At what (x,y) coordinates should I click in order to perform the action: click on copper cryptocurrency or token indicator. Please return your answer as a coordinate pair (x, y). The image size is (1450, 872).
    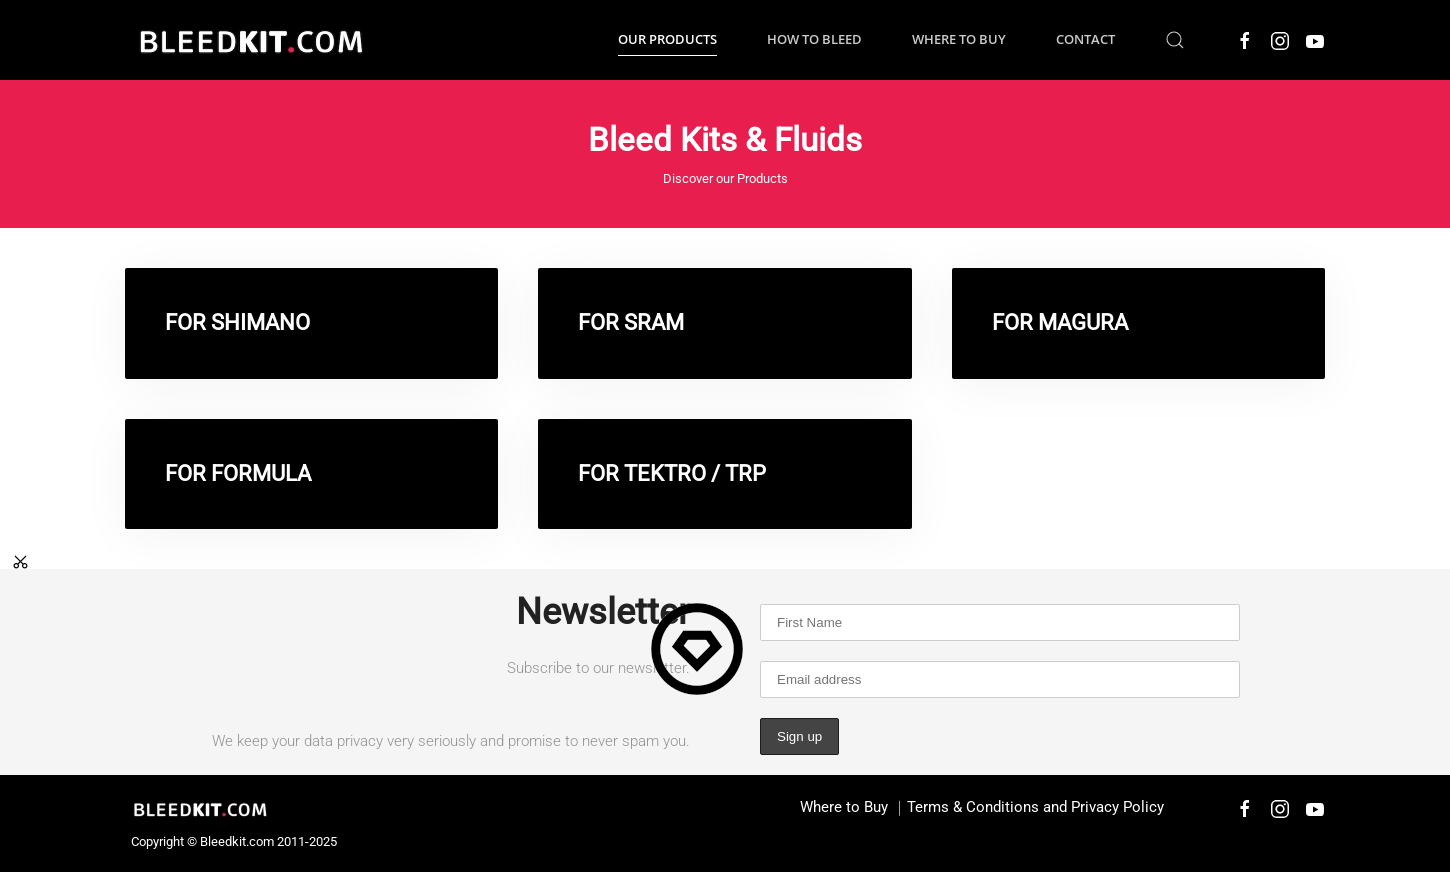
    Looking at the image, I should click on (697, 649).